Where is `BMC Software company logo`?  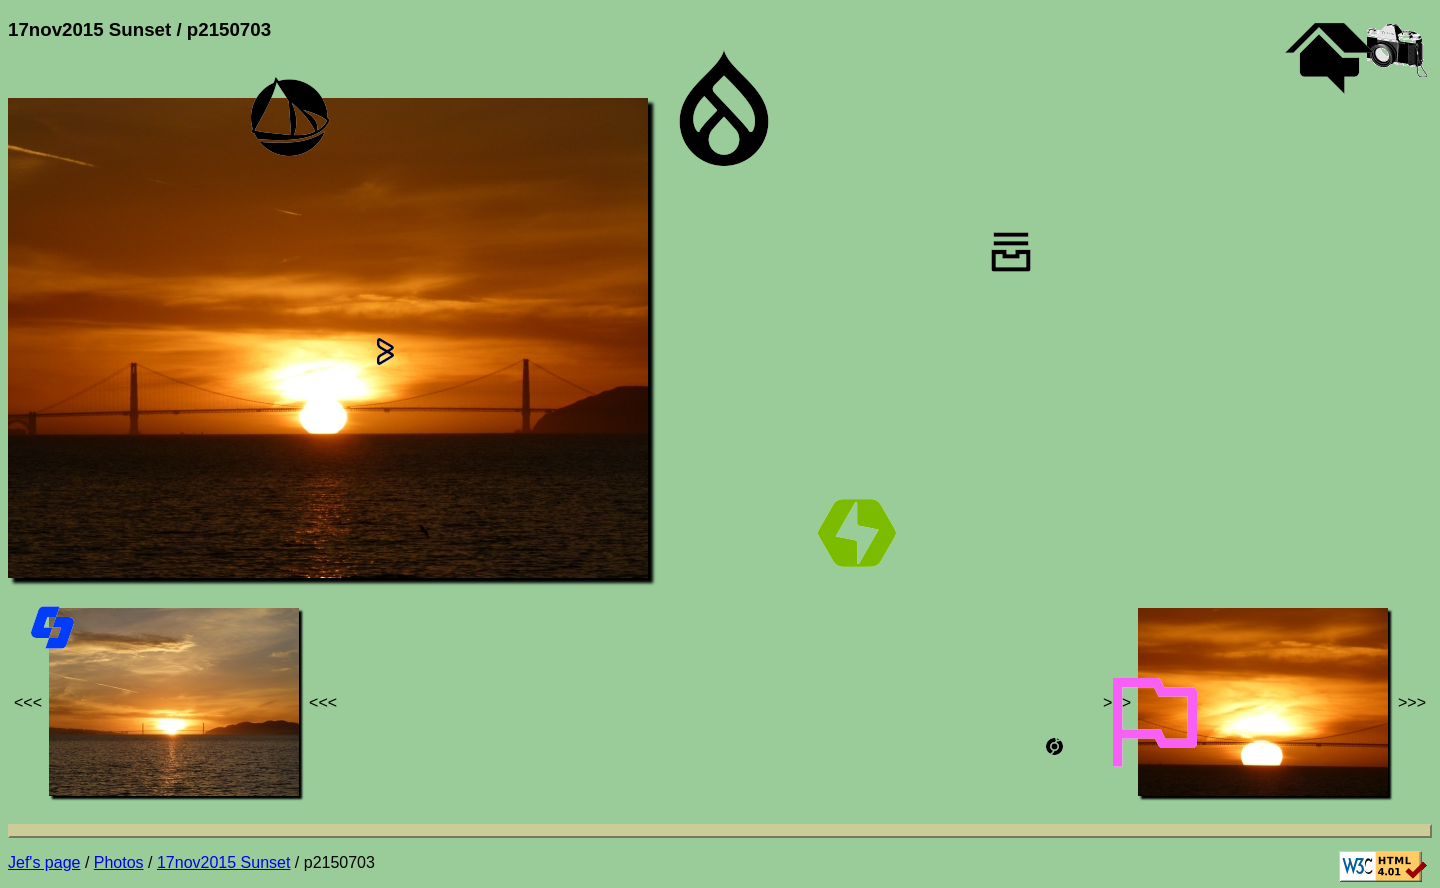
BMC Software company logo is located at coordinates (385, 351).